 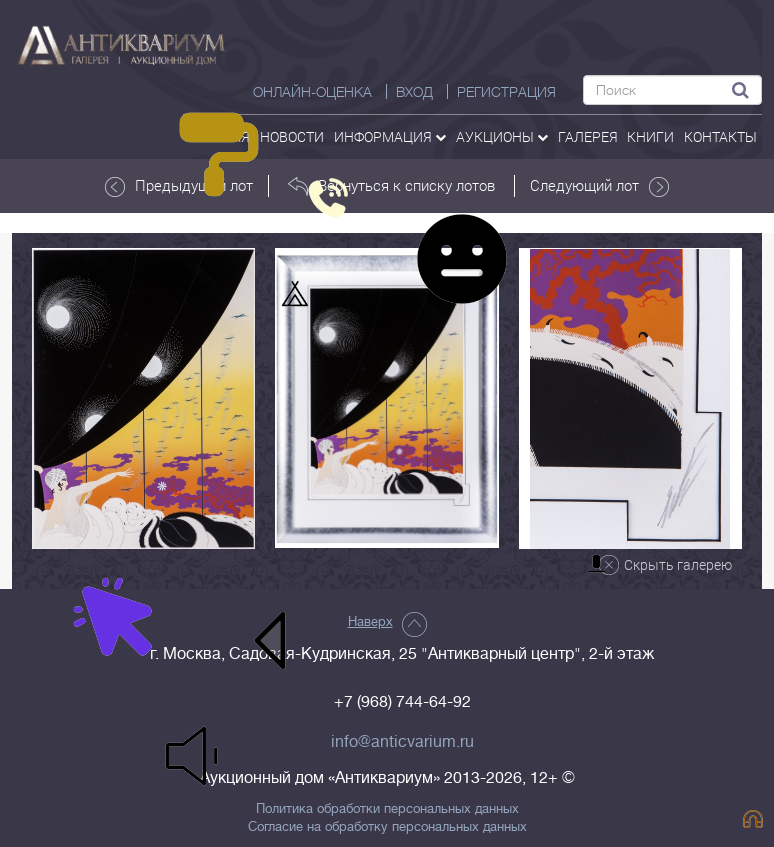 What do you see at coordinates (219, 152) in the screenshot?
I see `customize theme or appearance settings` at bounding box center [219, 152].